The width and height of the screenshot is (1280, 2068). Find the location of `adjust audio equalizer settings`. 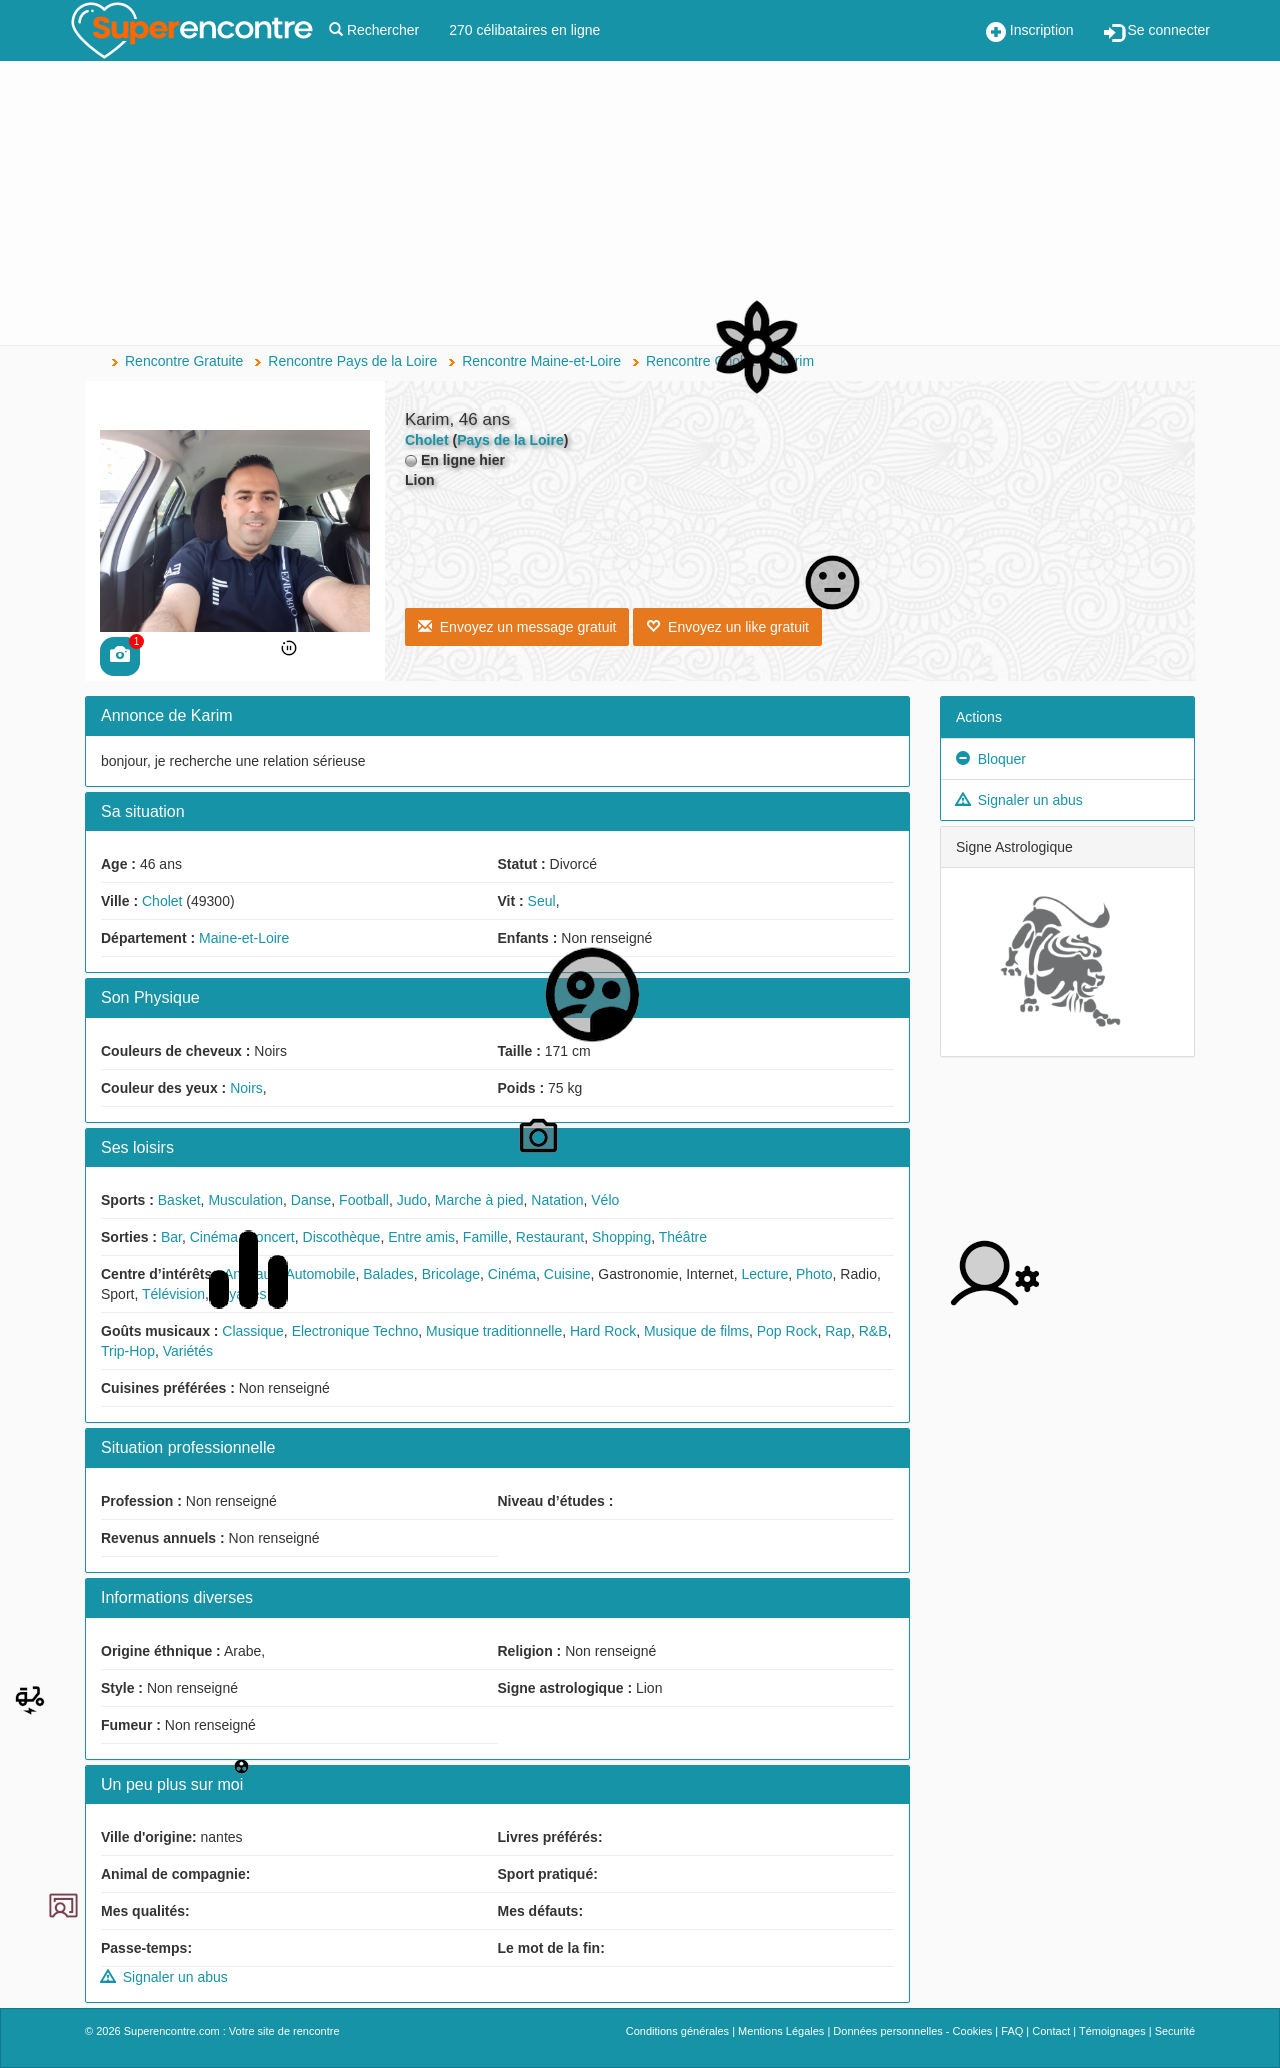

adjust audio equalizer settings is located at coordinates (248, 1269).